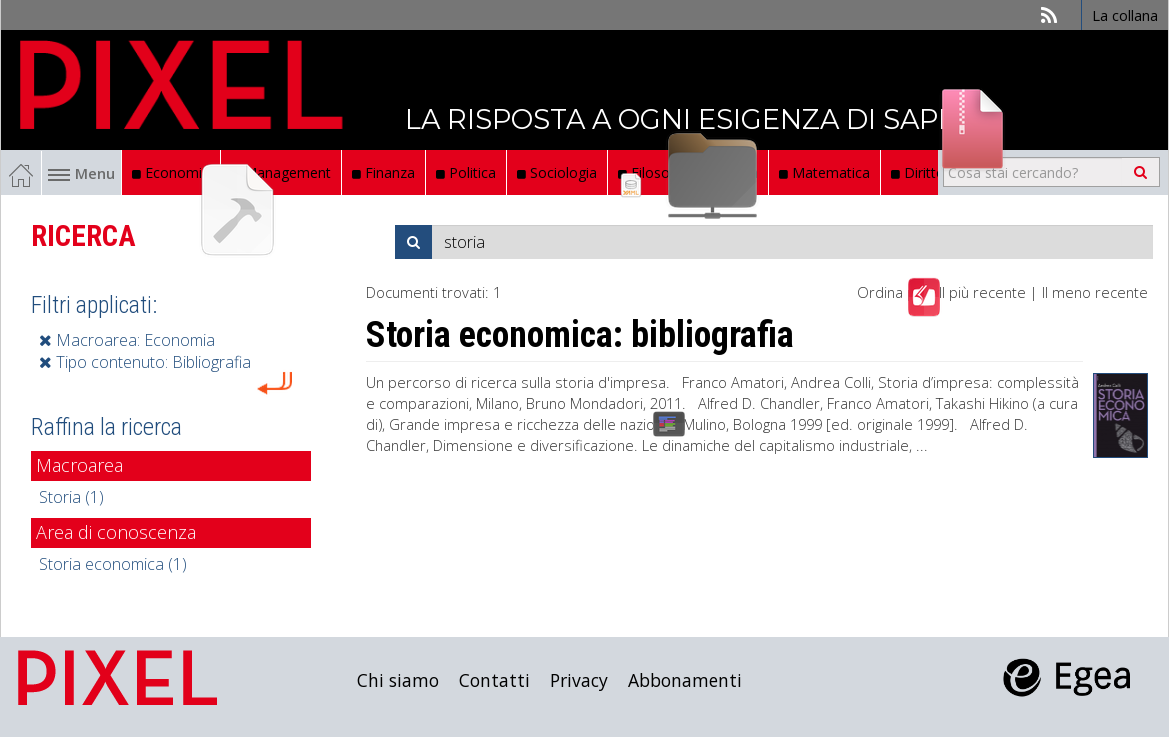  Describe the element at coordinates (631, 185) in the screenshot. I see `a yaml configuration file` at that location.